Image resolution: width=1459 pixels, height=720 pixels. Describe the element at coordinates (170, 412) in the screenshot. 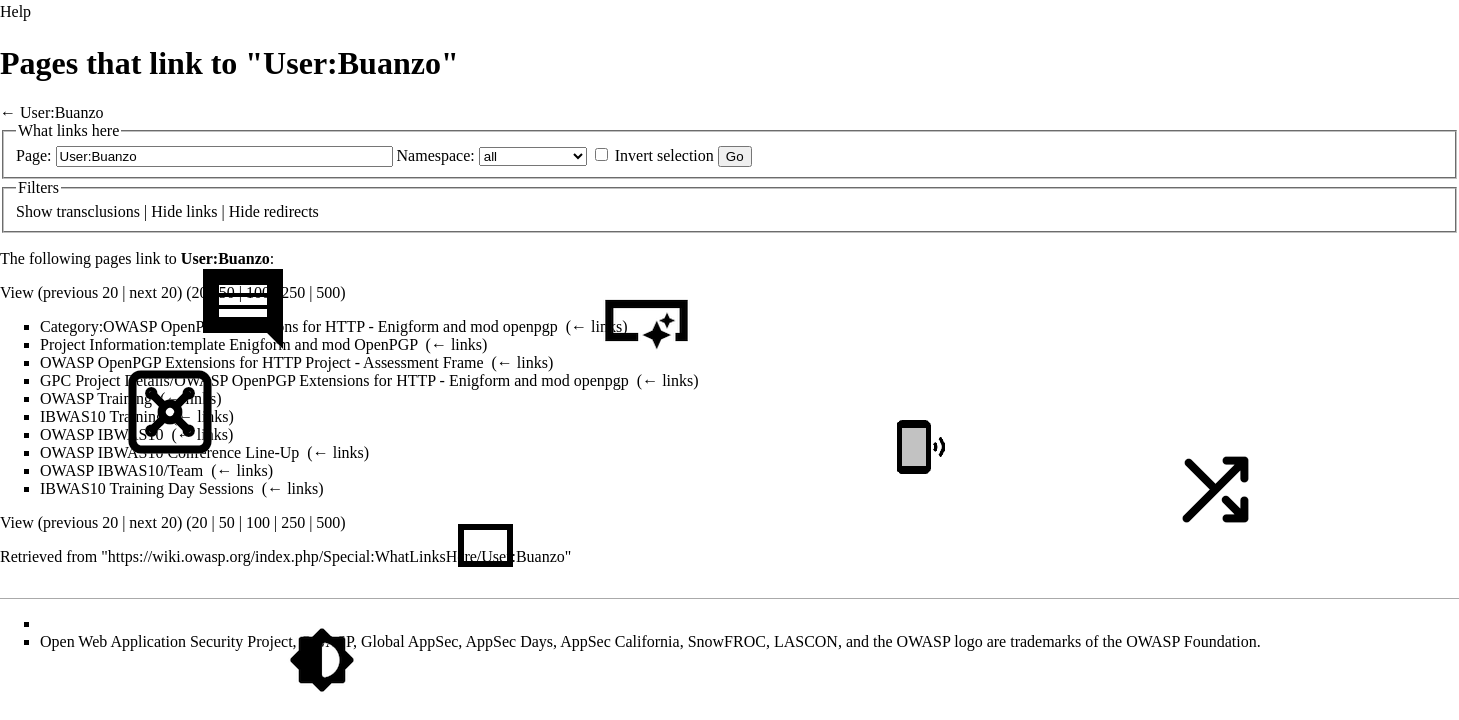

I see `access secure storage or vault` at that location.